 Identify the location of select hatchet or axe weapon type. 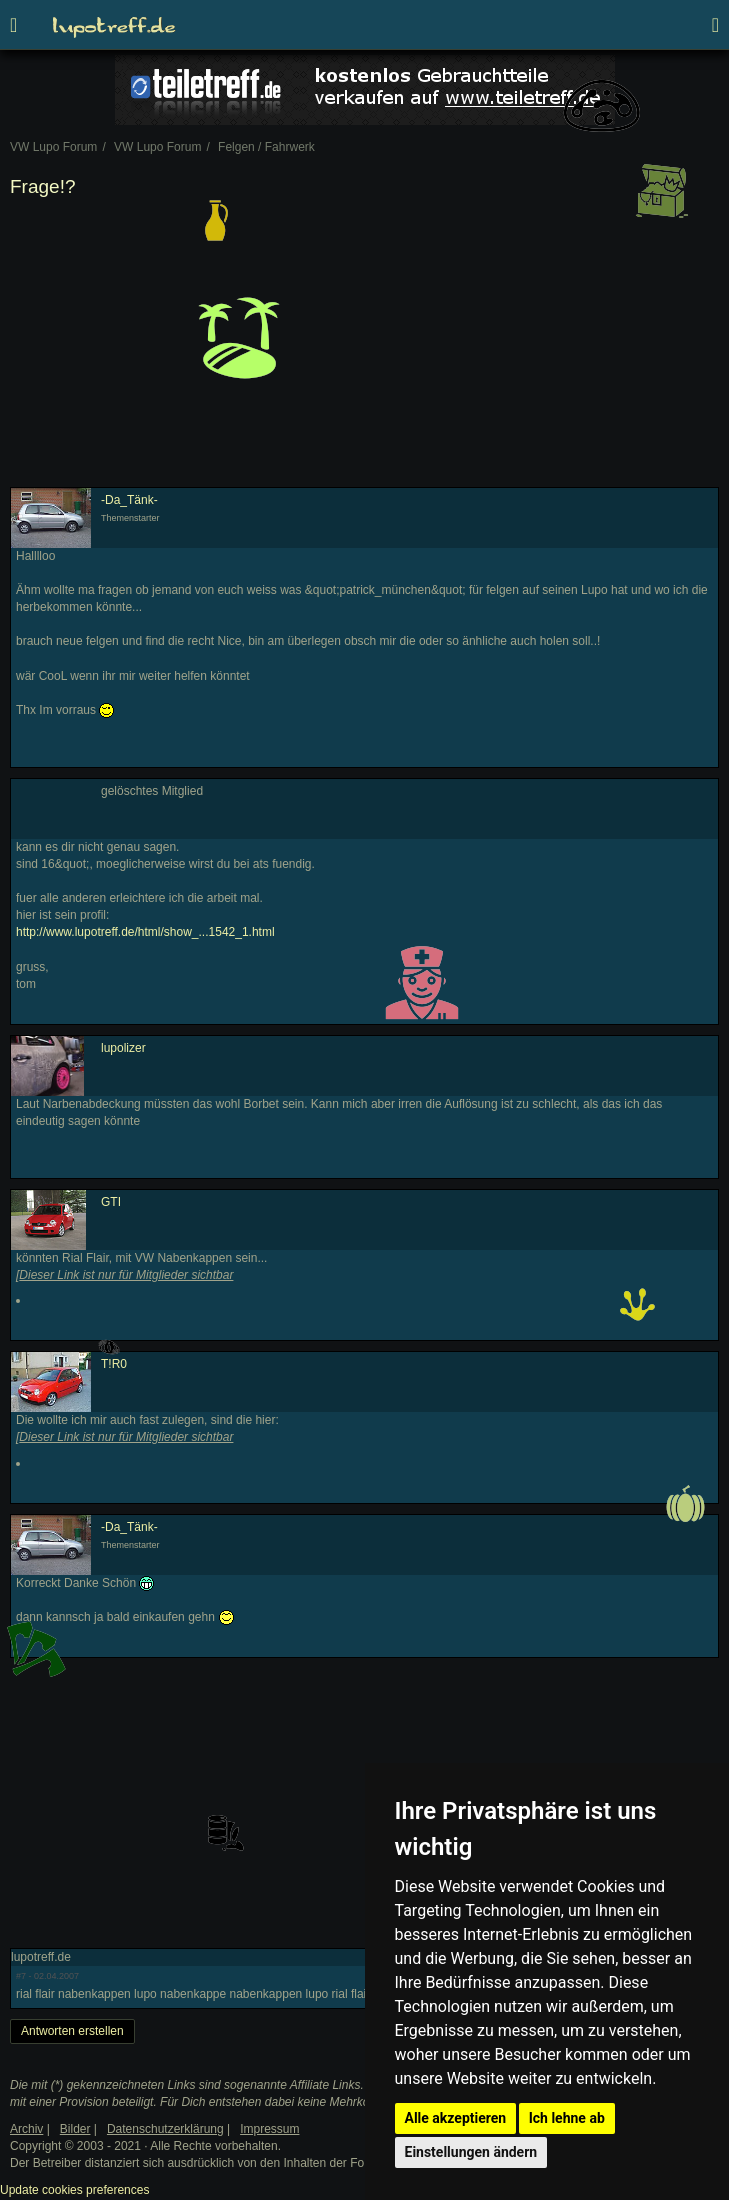
(36, 1649).